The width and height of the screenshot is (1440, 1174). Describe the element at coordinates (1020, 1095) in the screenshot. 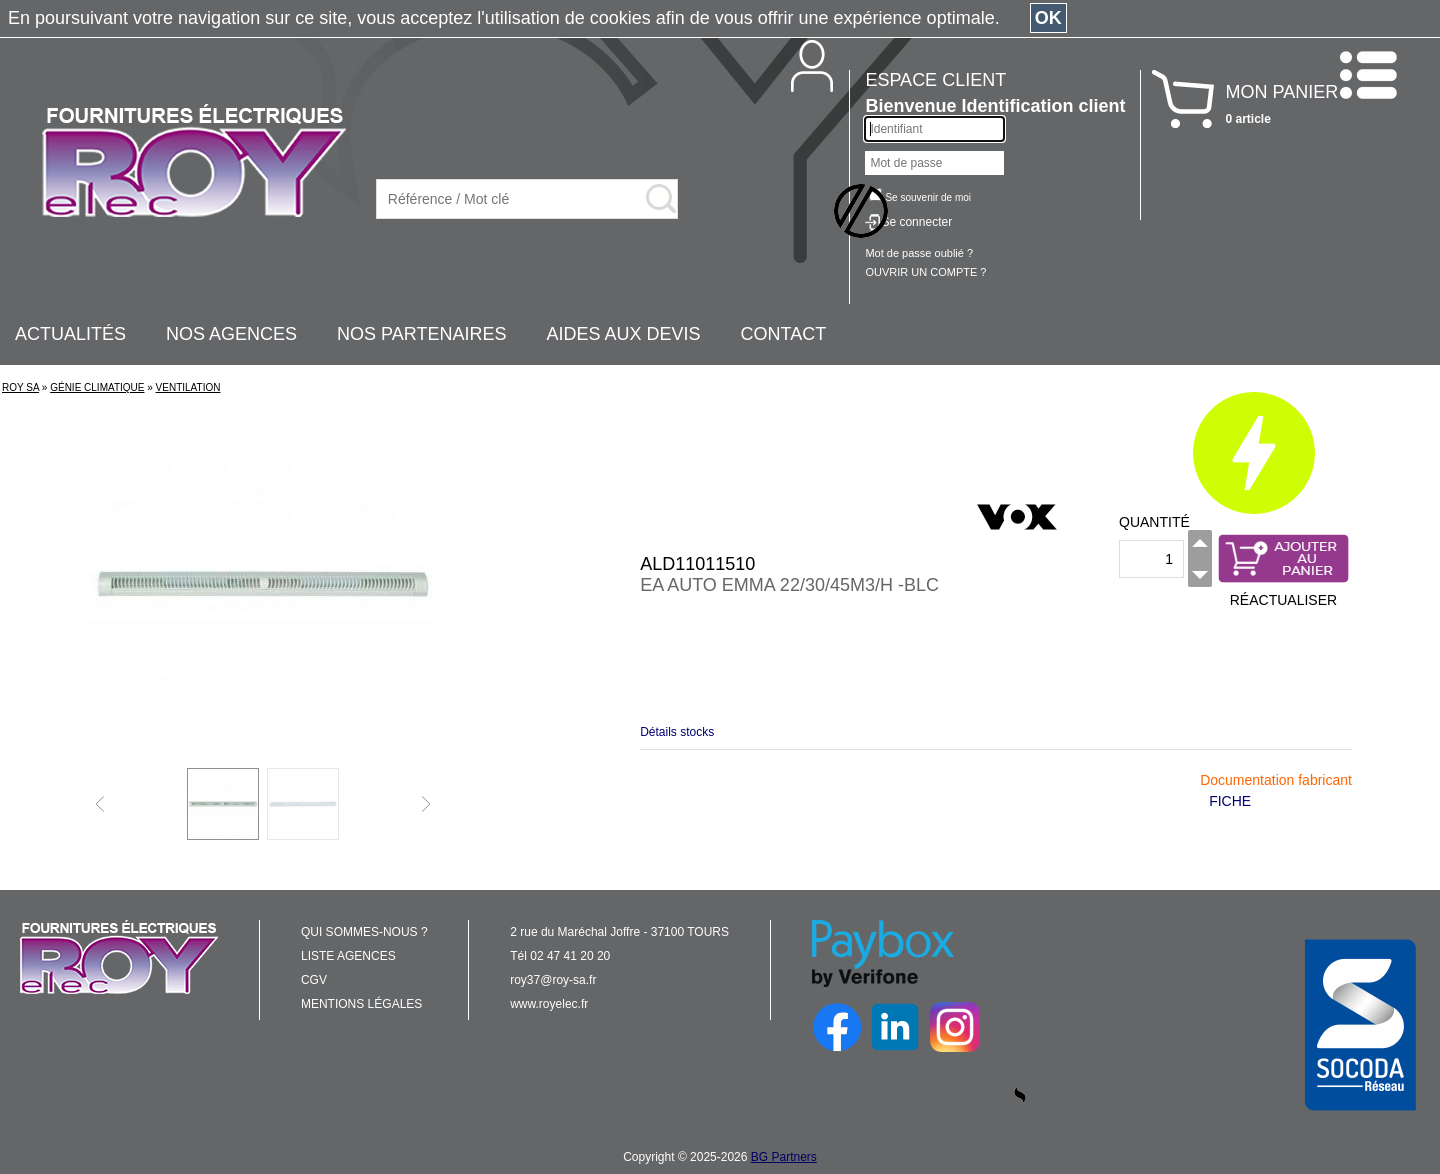

I see `sencha framework branding logo` at that location.